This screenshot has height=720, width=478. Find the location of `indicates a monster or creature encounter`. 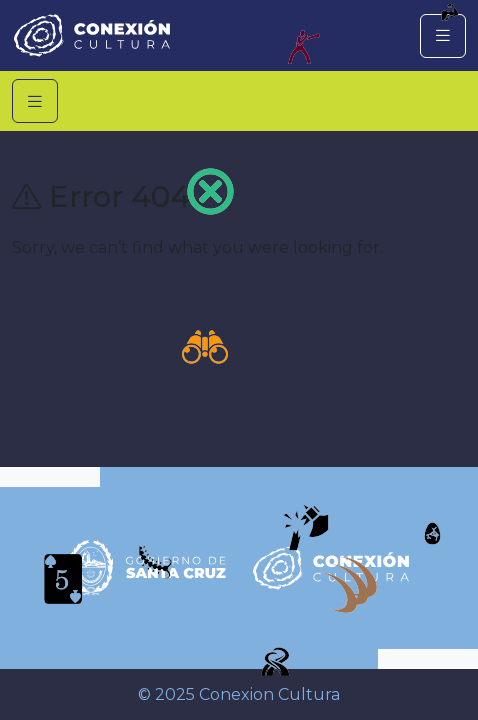

indicates a monster or creature encounter is located at coordinates (275, 661).